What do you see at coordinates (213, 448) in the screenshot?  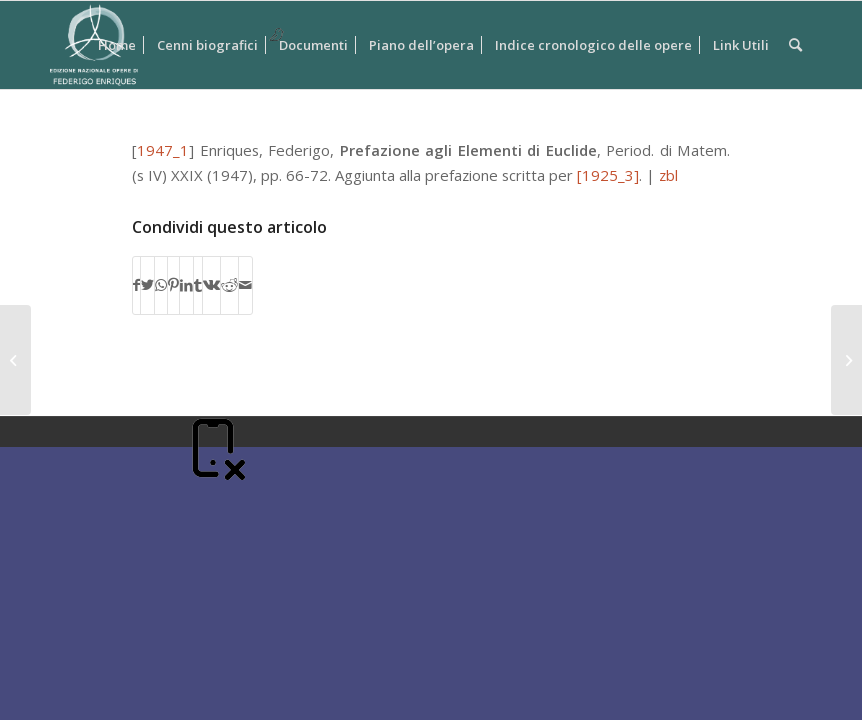 I see `disconnect mobile device` at bounding box center [213, 448].